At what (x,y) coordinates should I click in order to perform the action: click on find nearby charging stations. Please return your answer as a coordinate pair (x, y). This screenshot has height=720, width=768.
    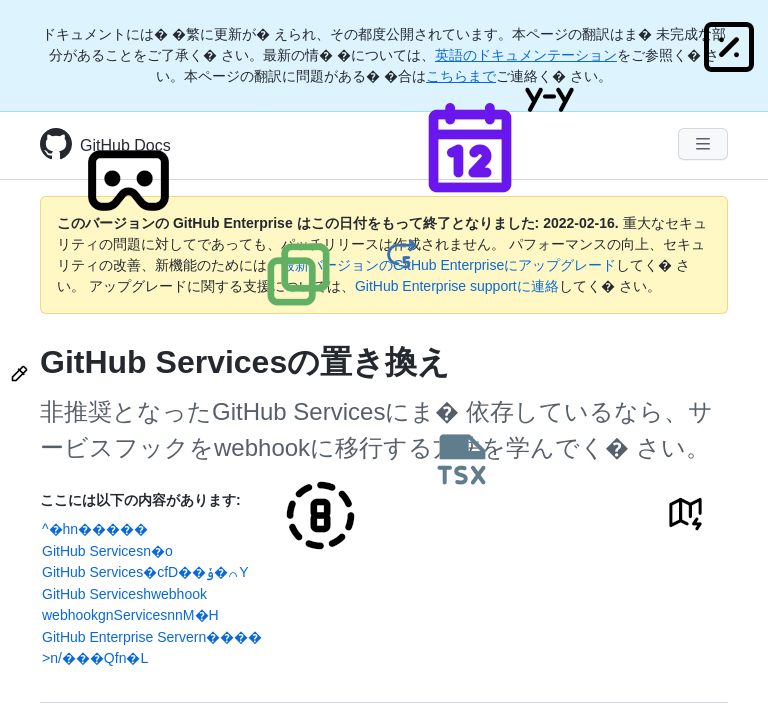
    Looking at the image, I should click on (685, 512).